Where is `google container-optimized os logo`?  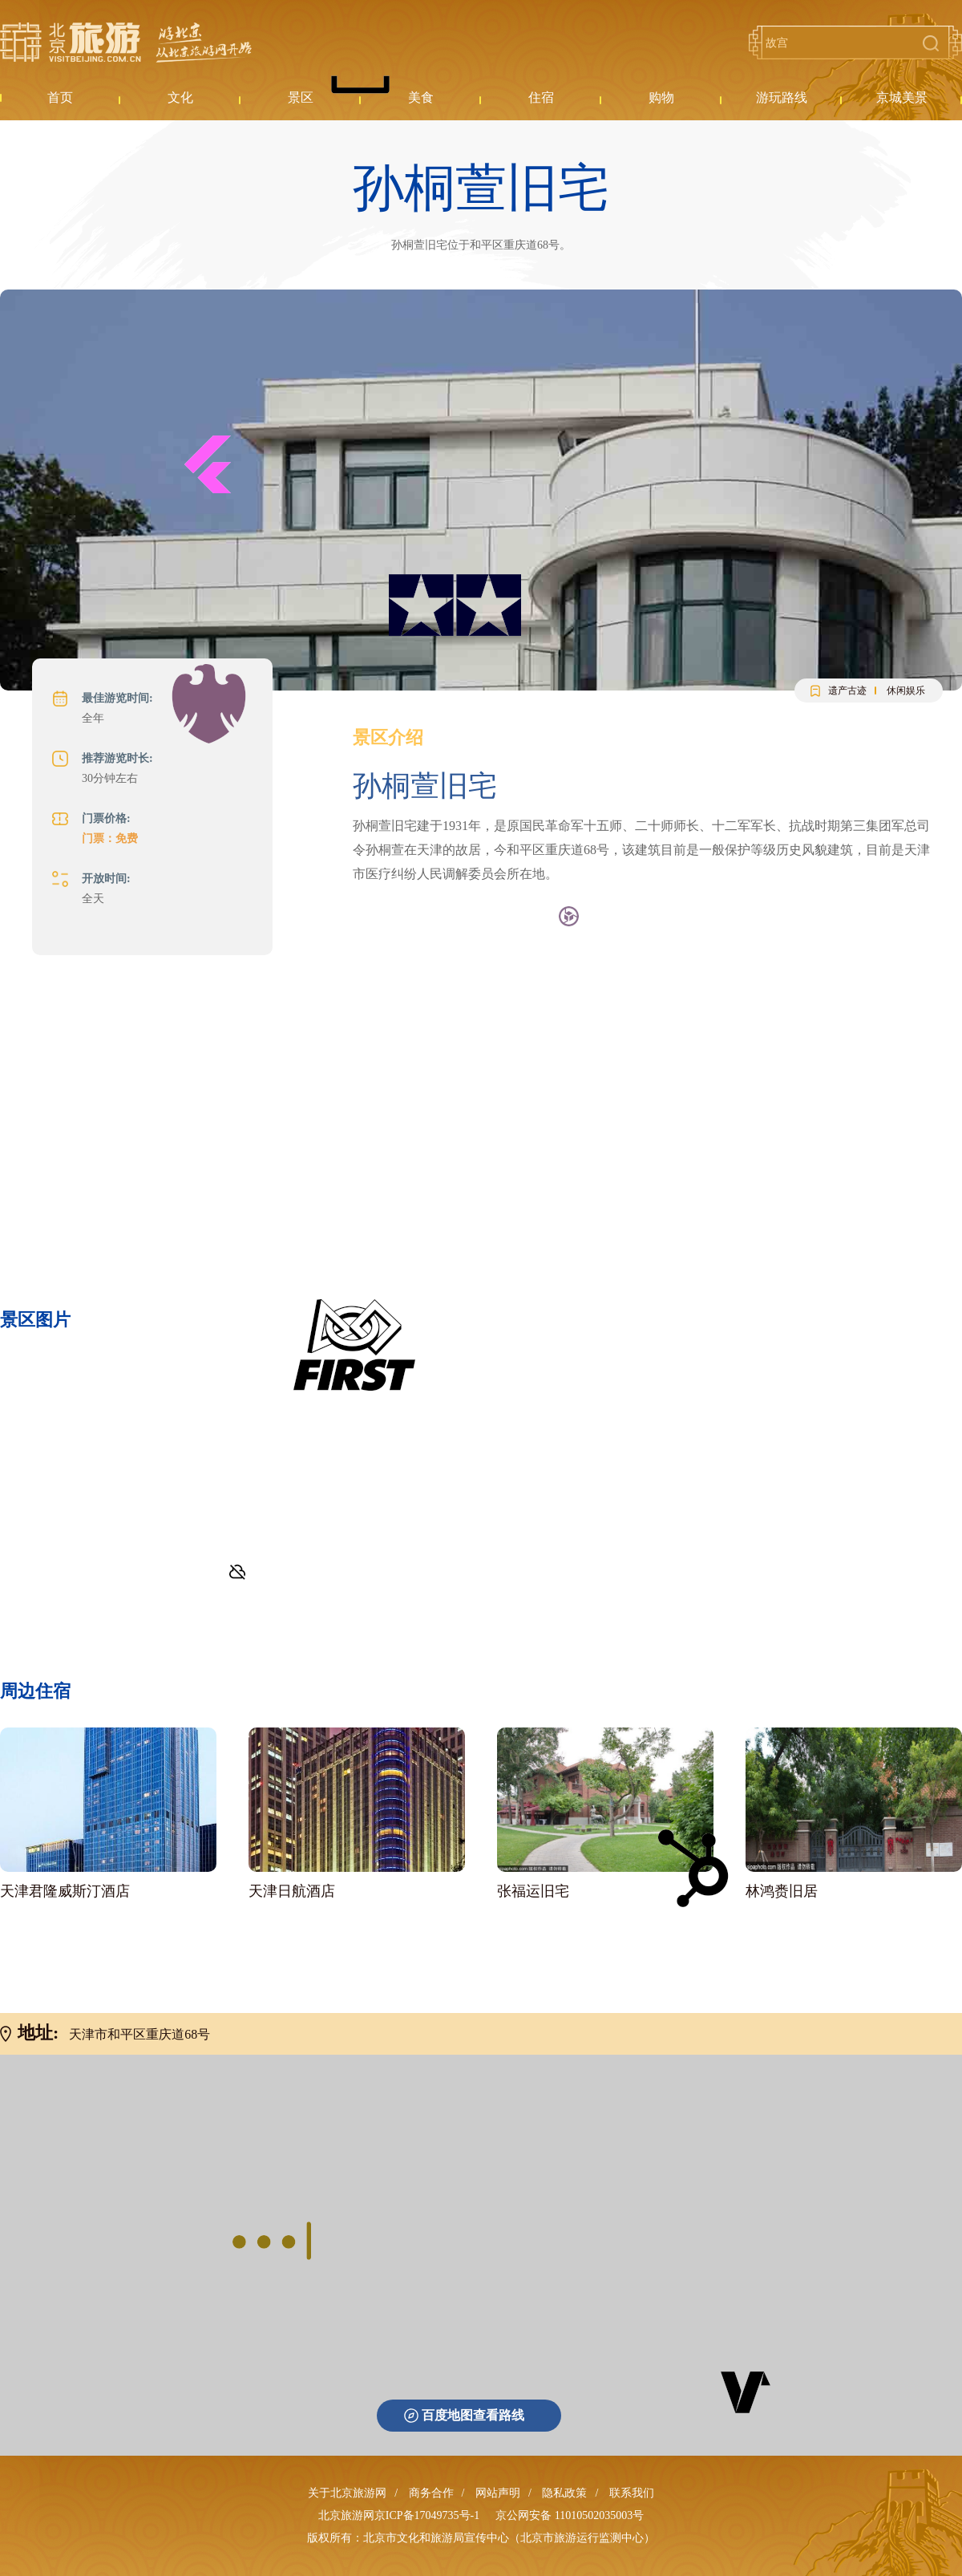
google container-optimized os logo is located at coordinates (568, 916).